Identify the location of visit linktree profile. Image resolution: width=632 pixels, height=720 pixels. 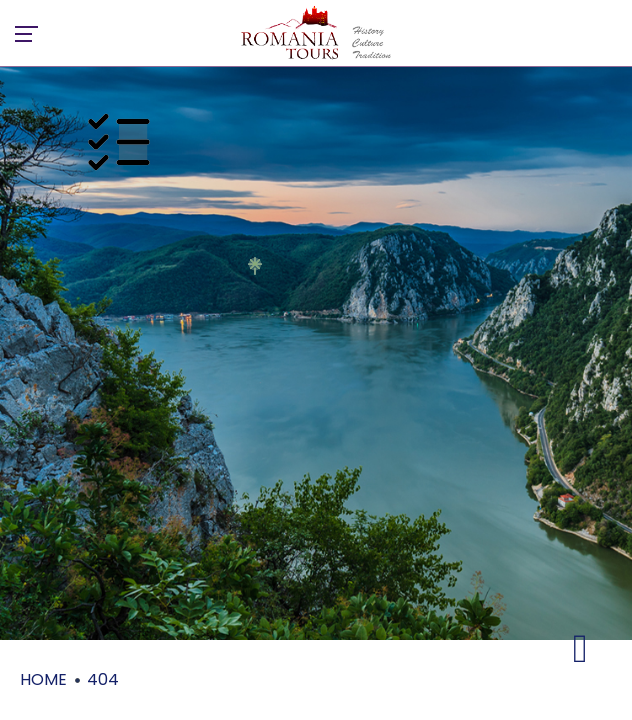
(255, 266).